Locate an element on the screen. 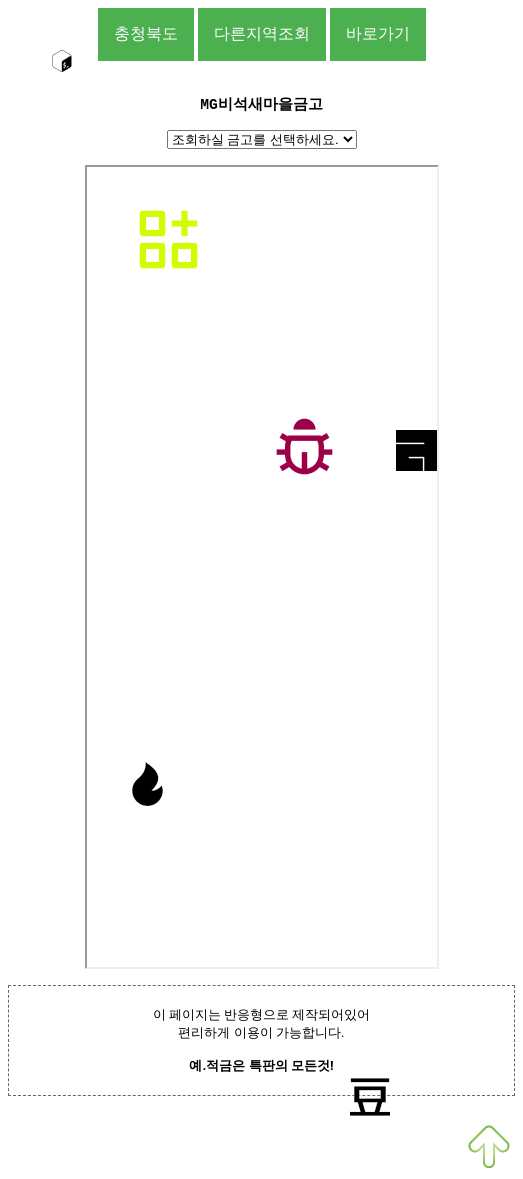  indicates trending or popular content is located at coordinates (147, 783).